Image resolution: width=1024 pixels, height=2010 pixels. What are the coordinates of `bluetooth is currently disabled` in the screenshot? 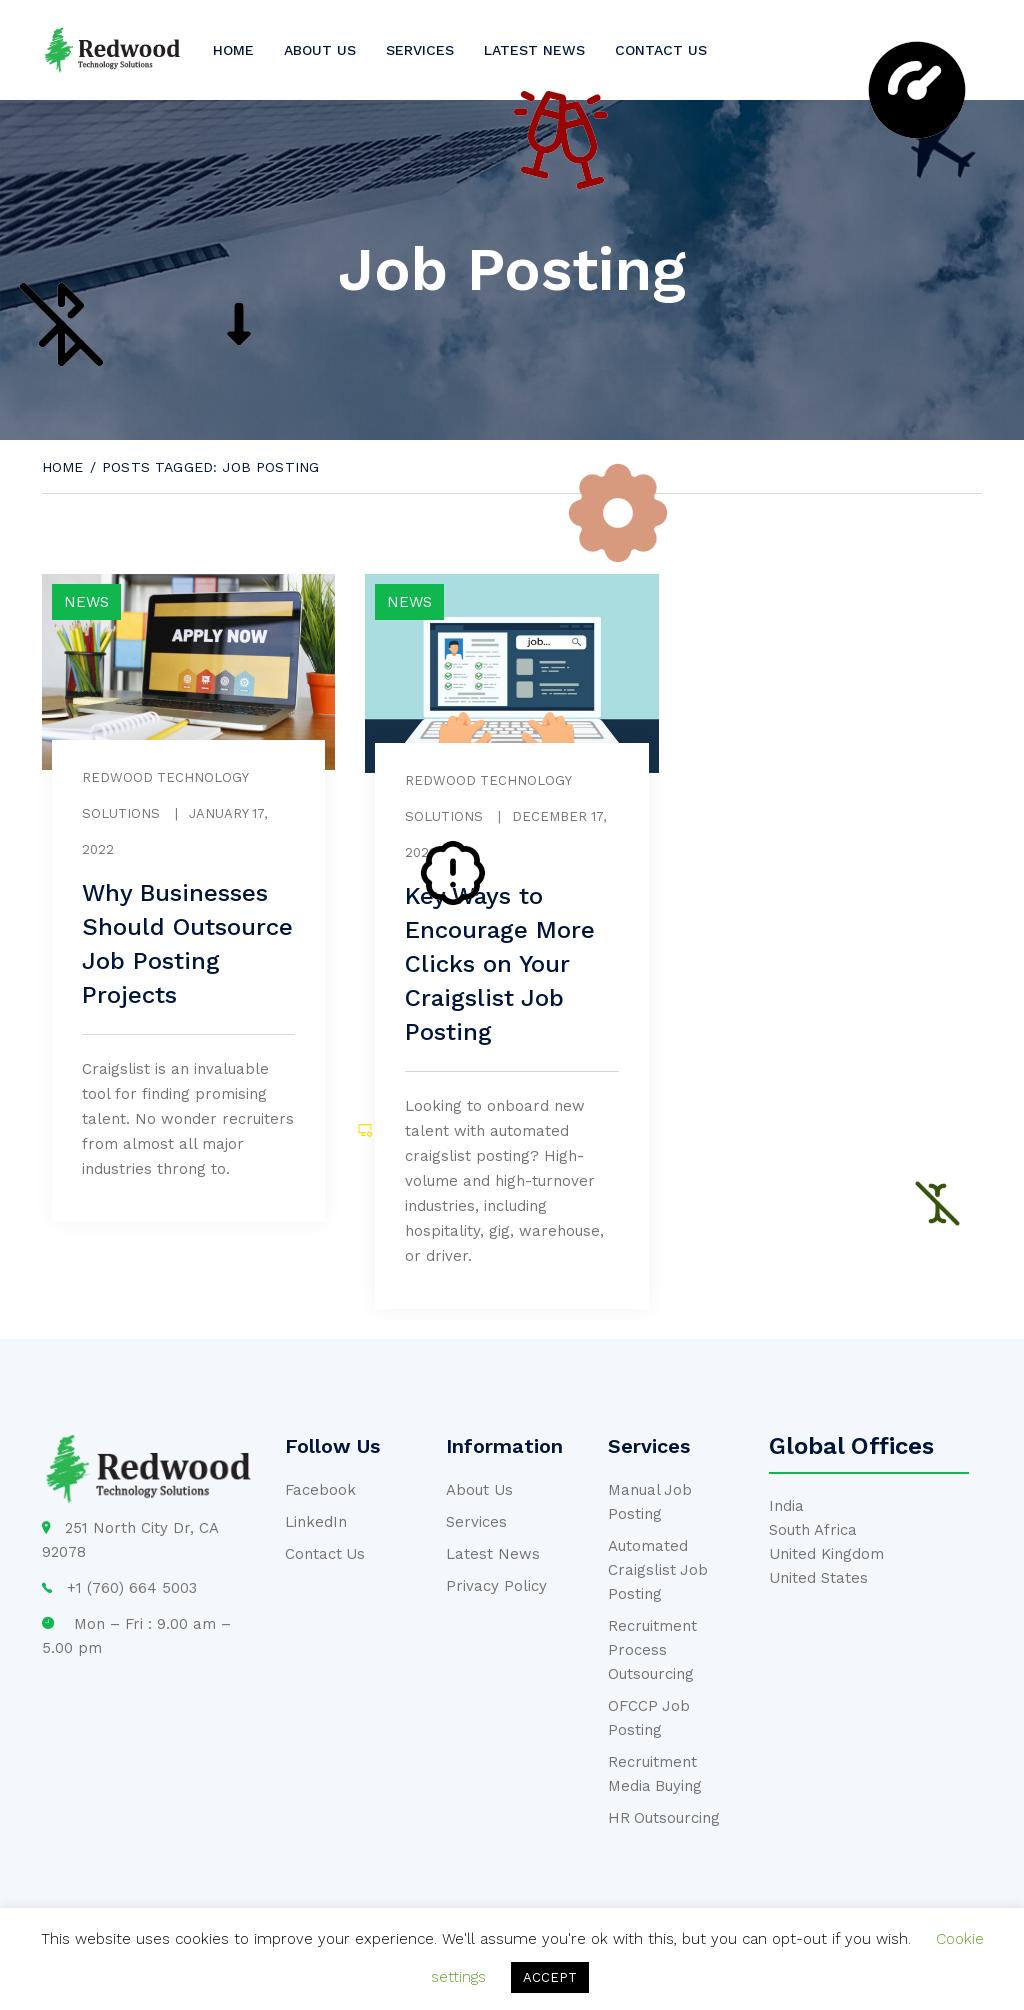 It's located at (61, 324).